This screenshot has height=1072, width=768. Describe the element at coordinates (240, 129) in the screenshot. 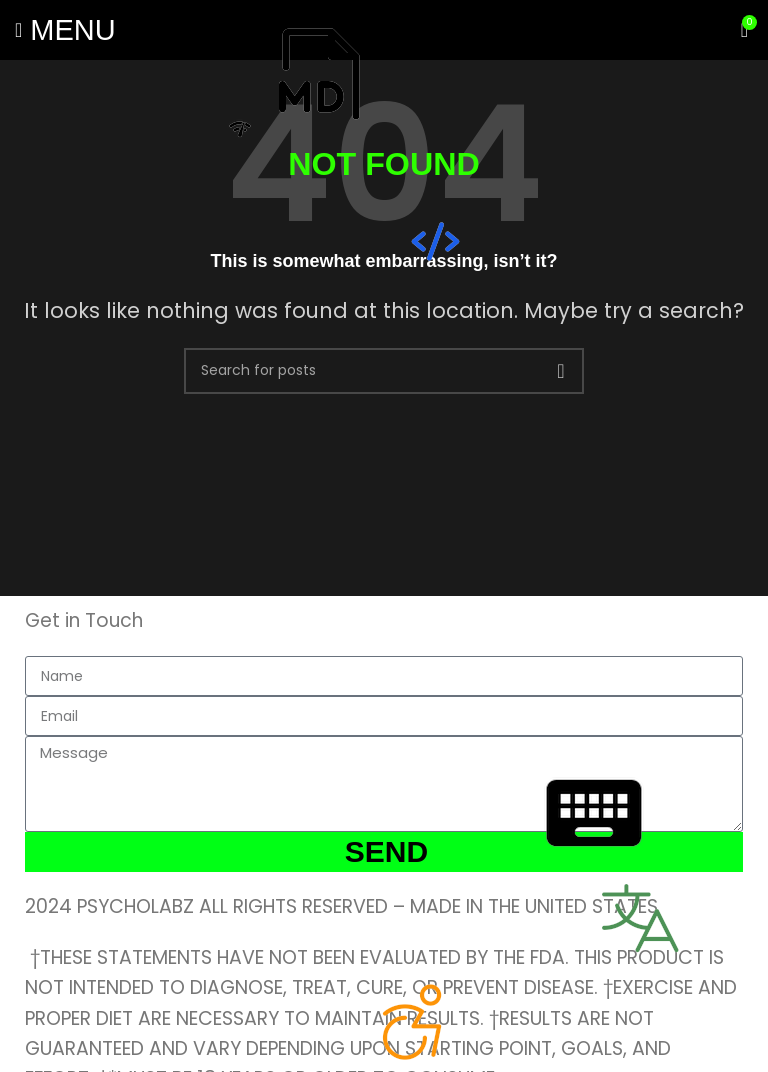

I see `check network connection speed` at that location.